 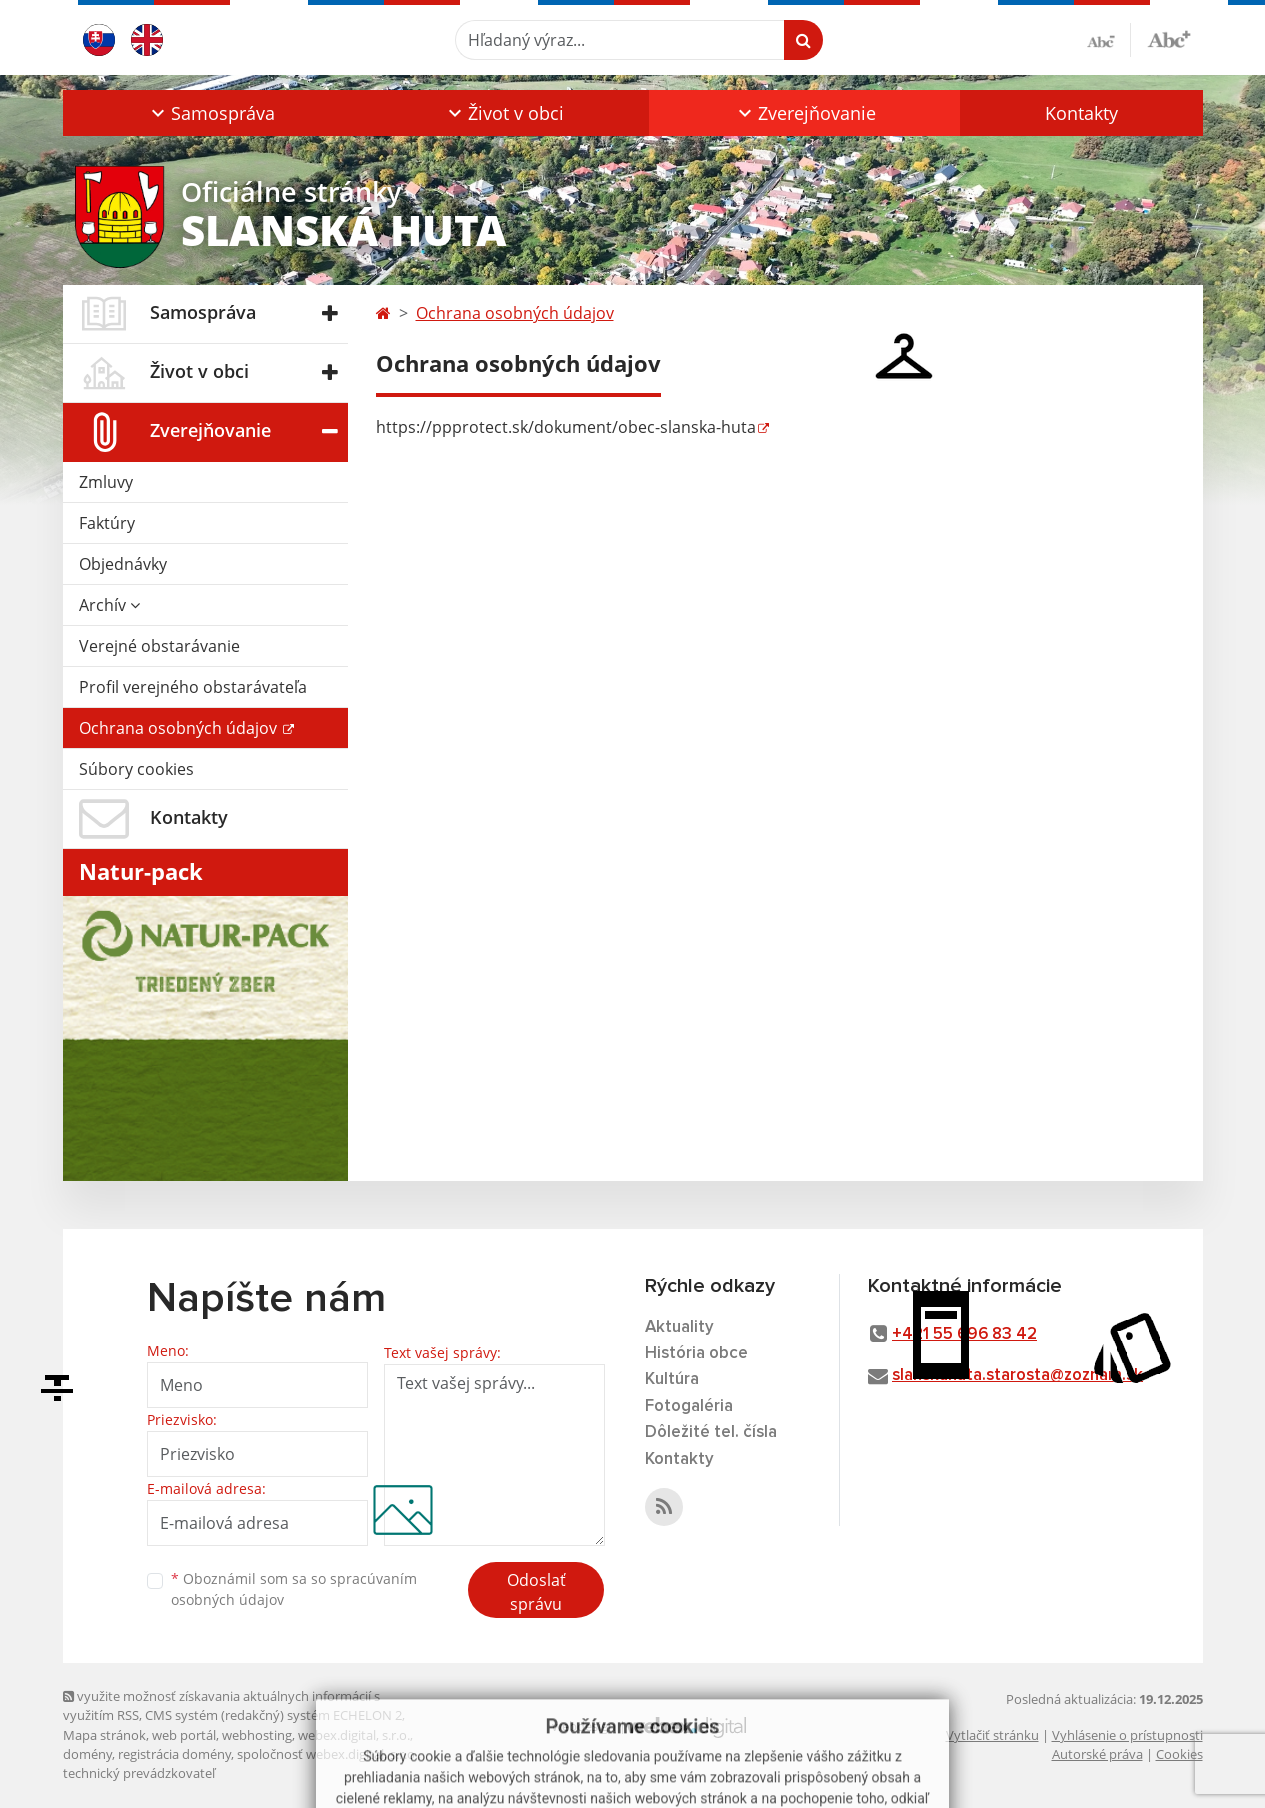 What do you see at coordinates (941, 1335) in the screenshot?
I see `manage mobile advertisement settings` at bounding box center [941, 1335].